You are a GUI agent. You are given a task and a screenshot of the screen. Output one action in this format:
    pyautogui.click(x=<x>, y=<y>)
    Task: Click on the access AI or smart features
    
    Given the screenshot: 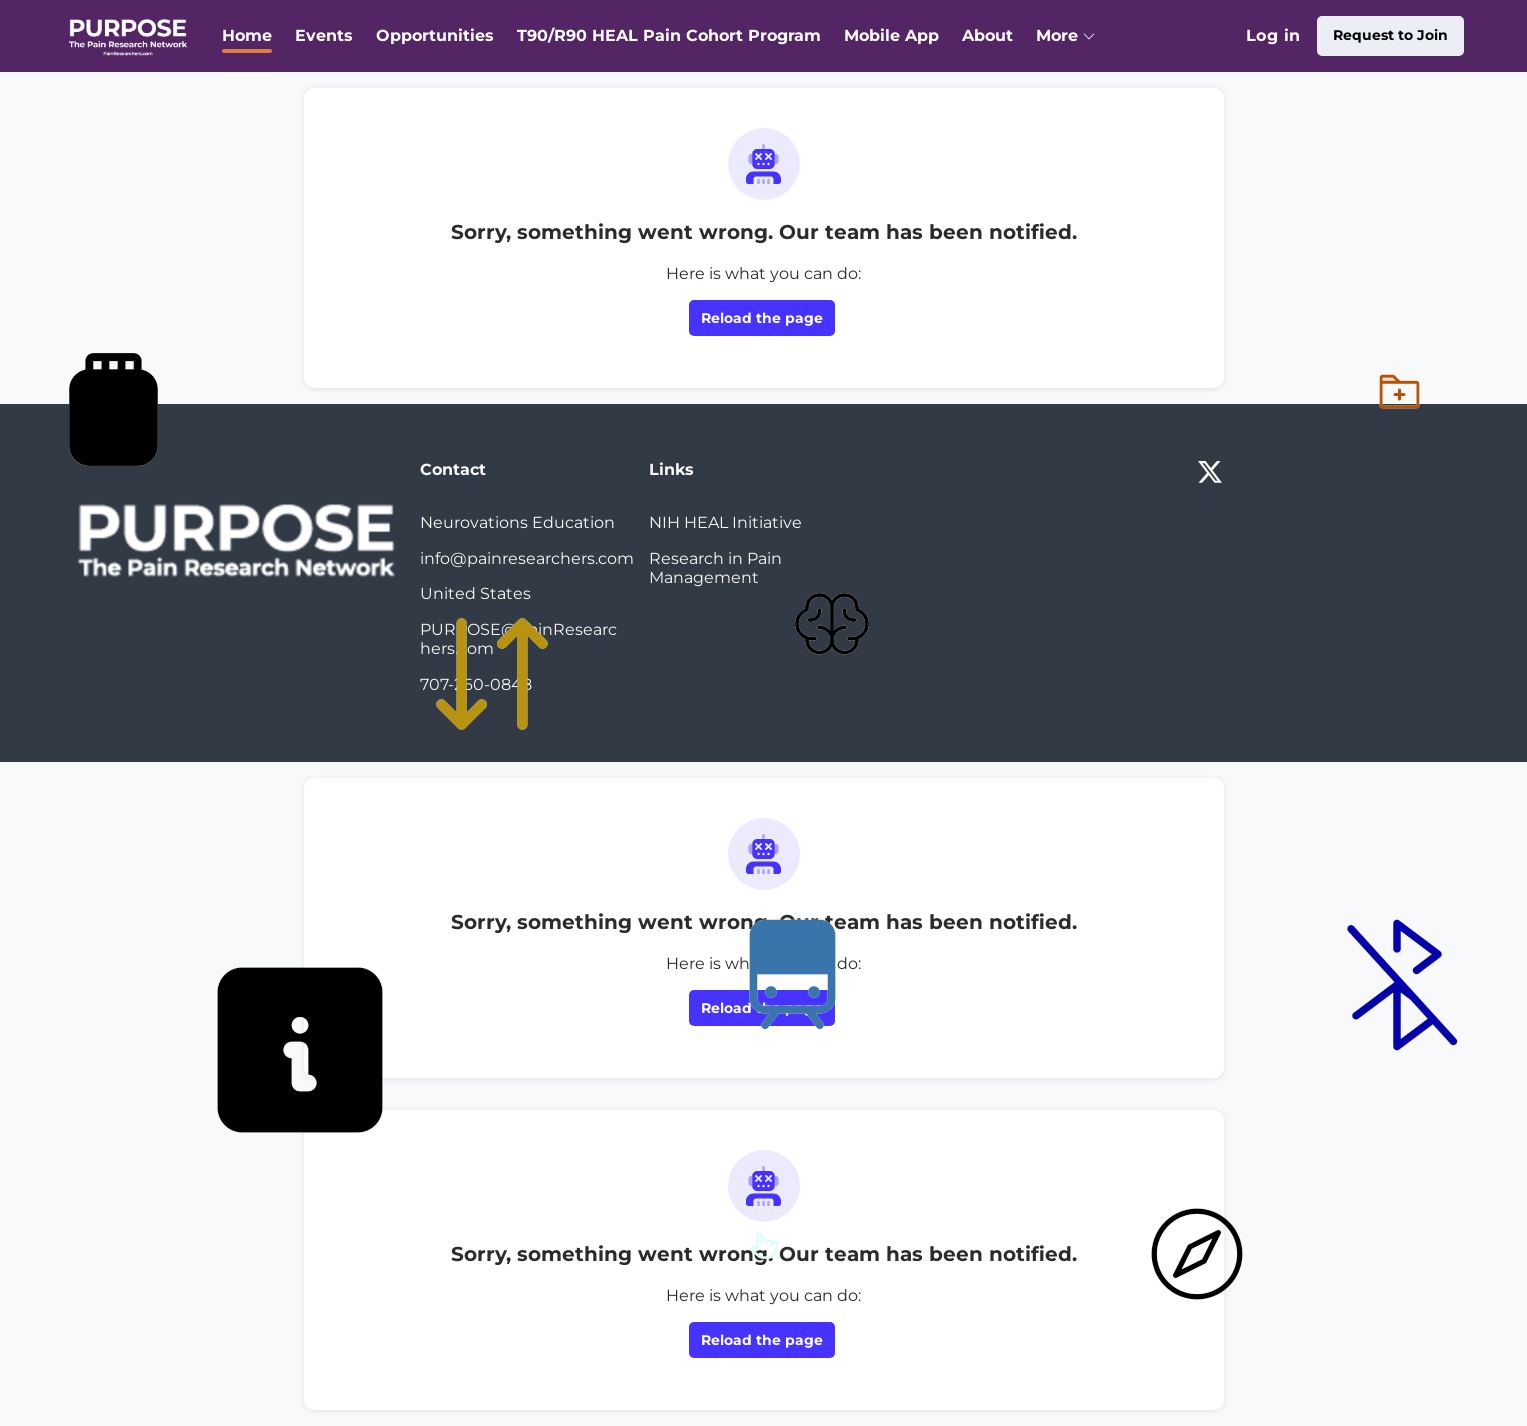 What is the action you would take?
    pyautogui.click(x=832, y=625)
    